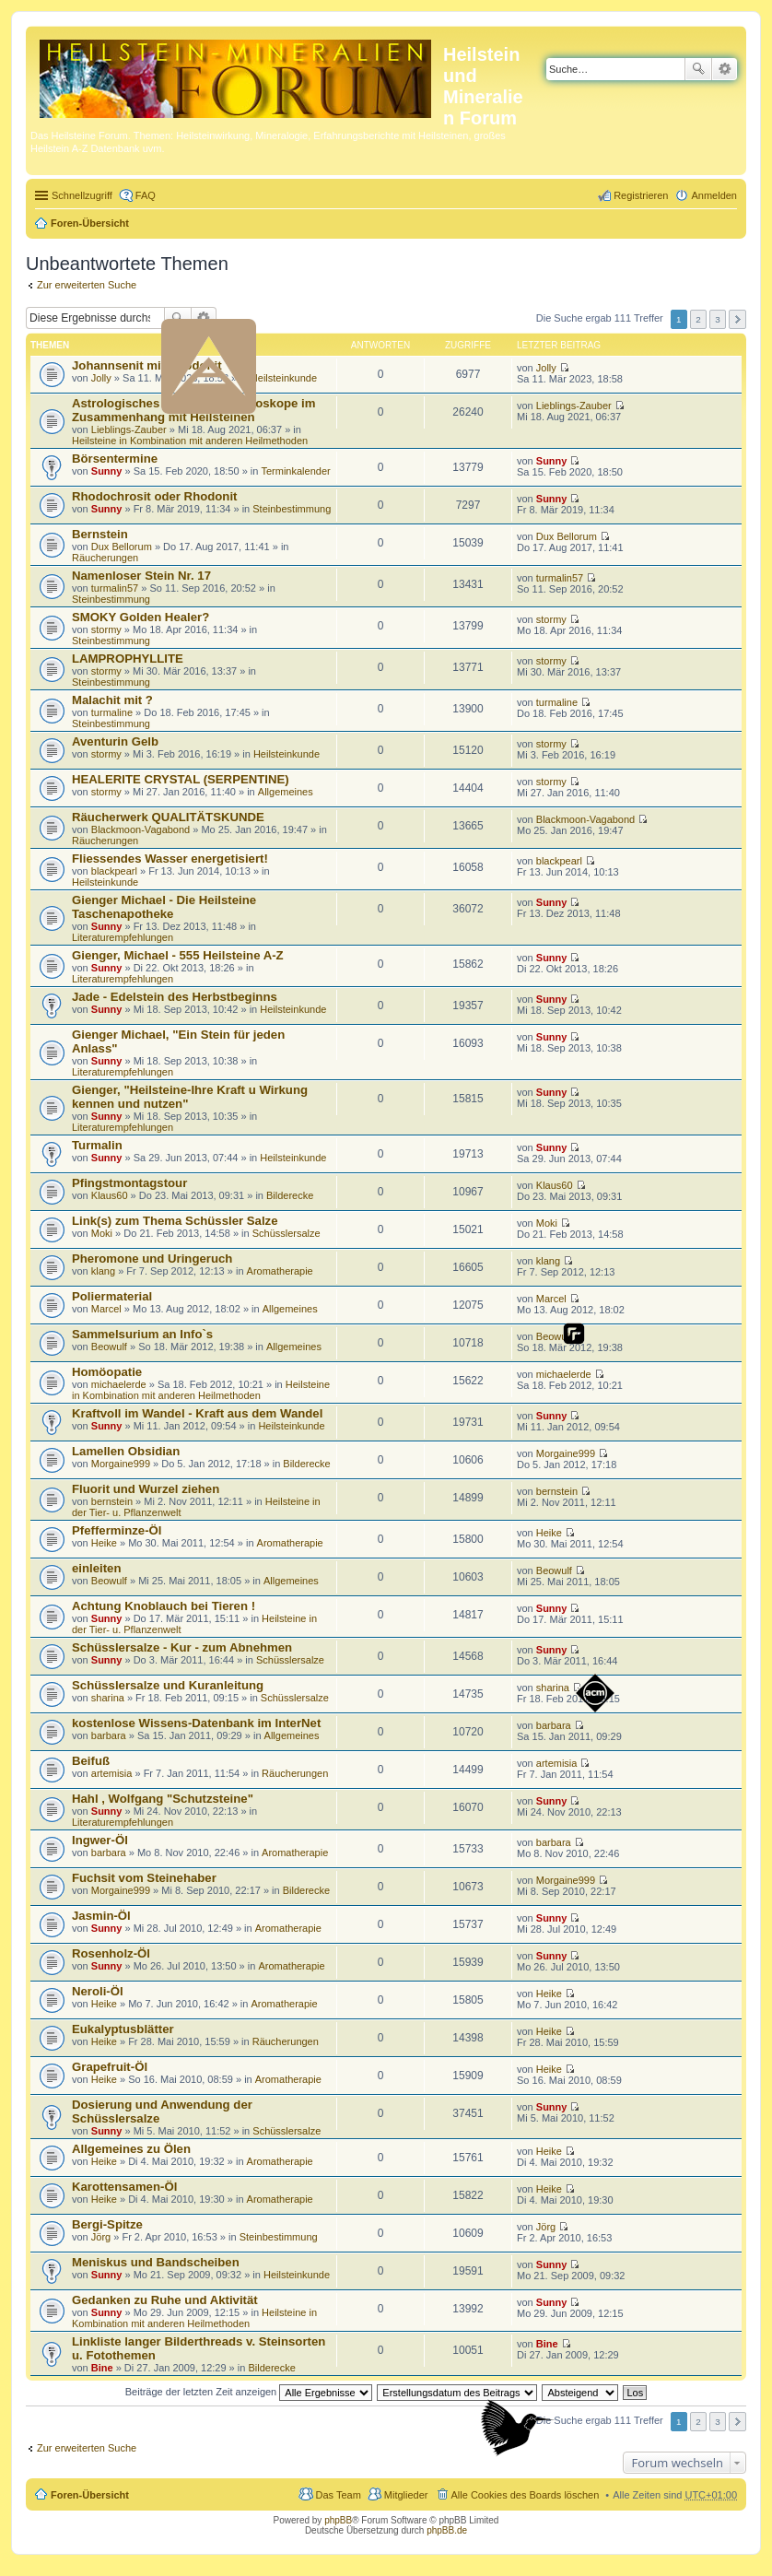 The width and height of the screenshot is (772, 2576). What do you see at coordinates (574, 1334) in the screenshot?
I see `red river brand logo` at bounding box center [574, 1334].